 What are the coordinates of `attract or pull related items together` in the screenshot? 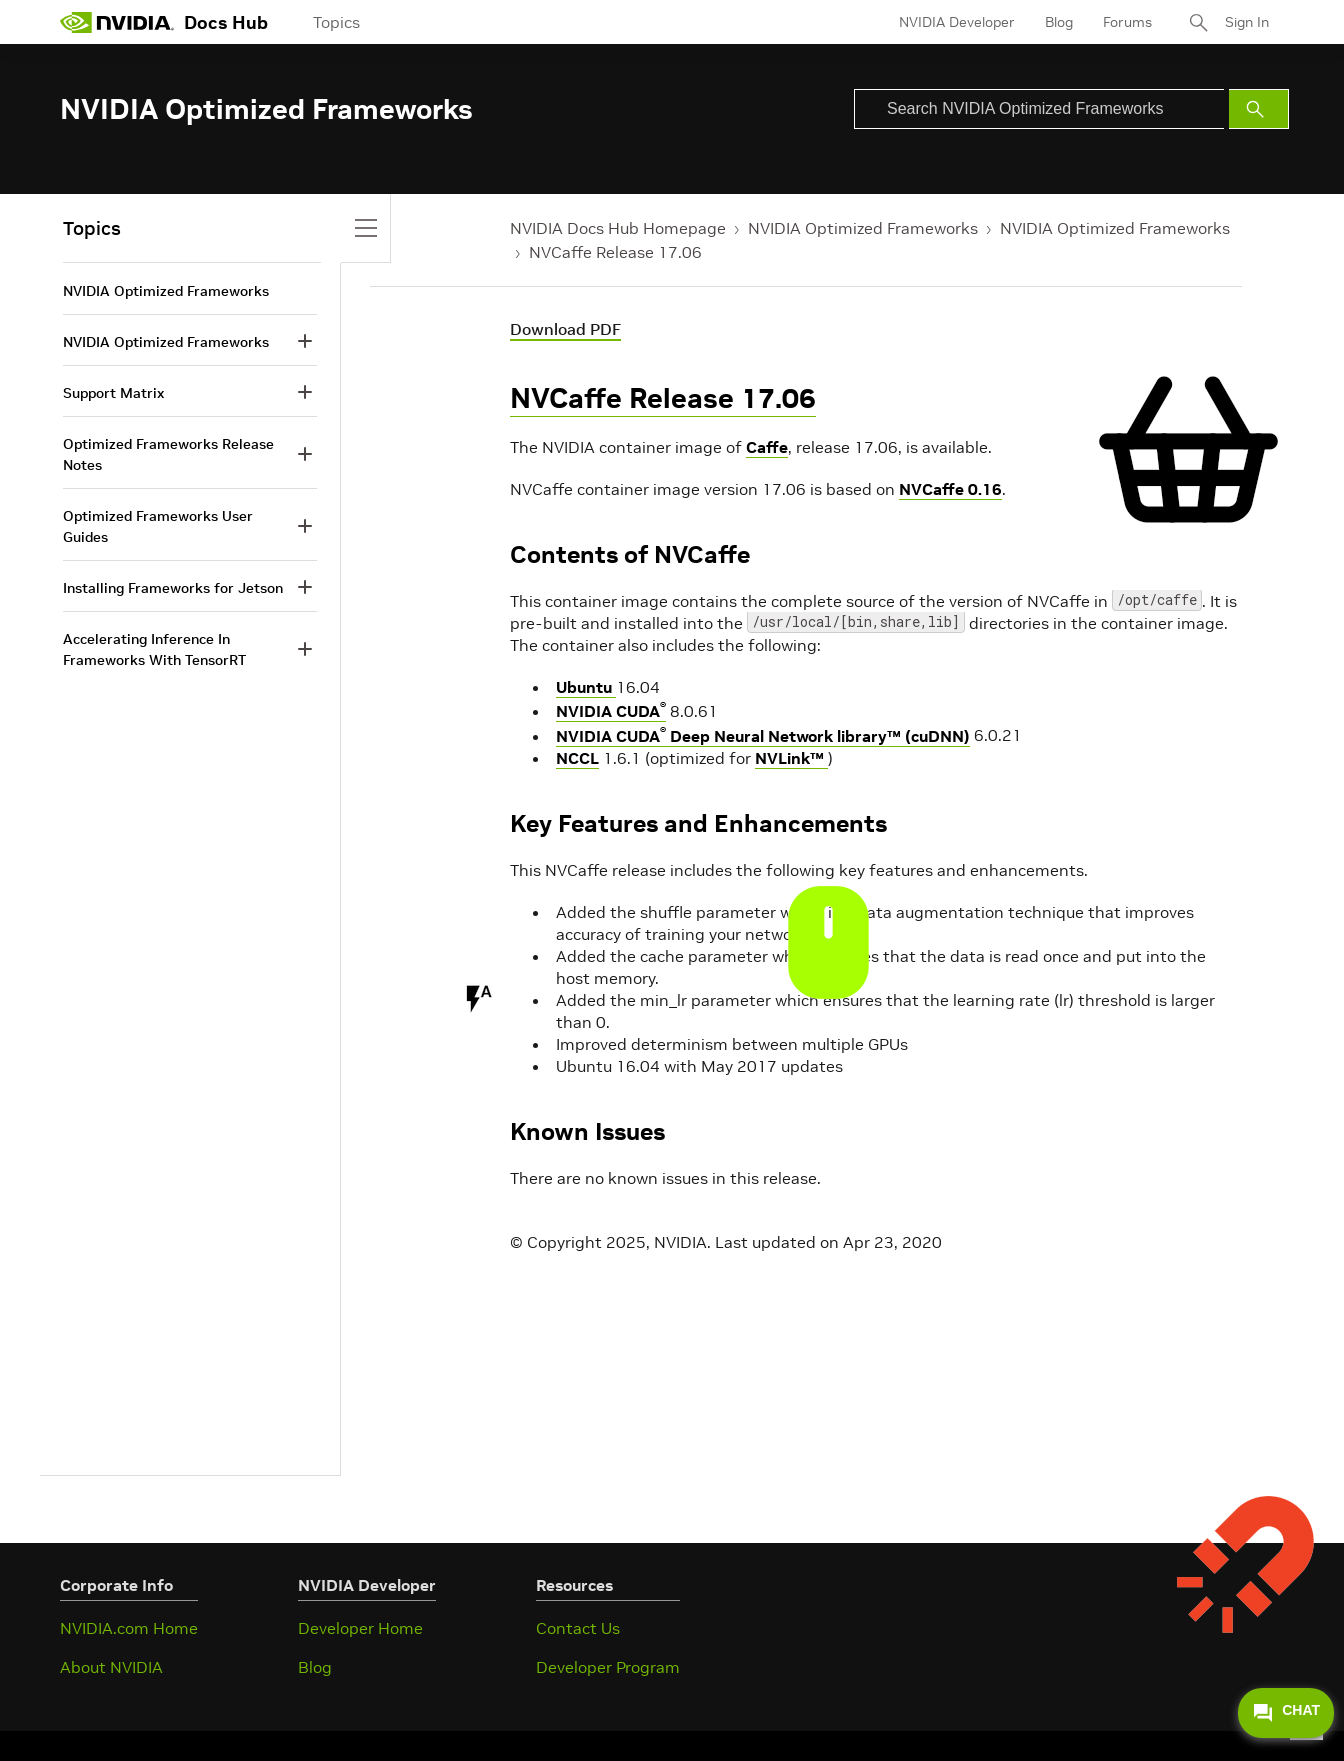 It's located at (1248, 1562).